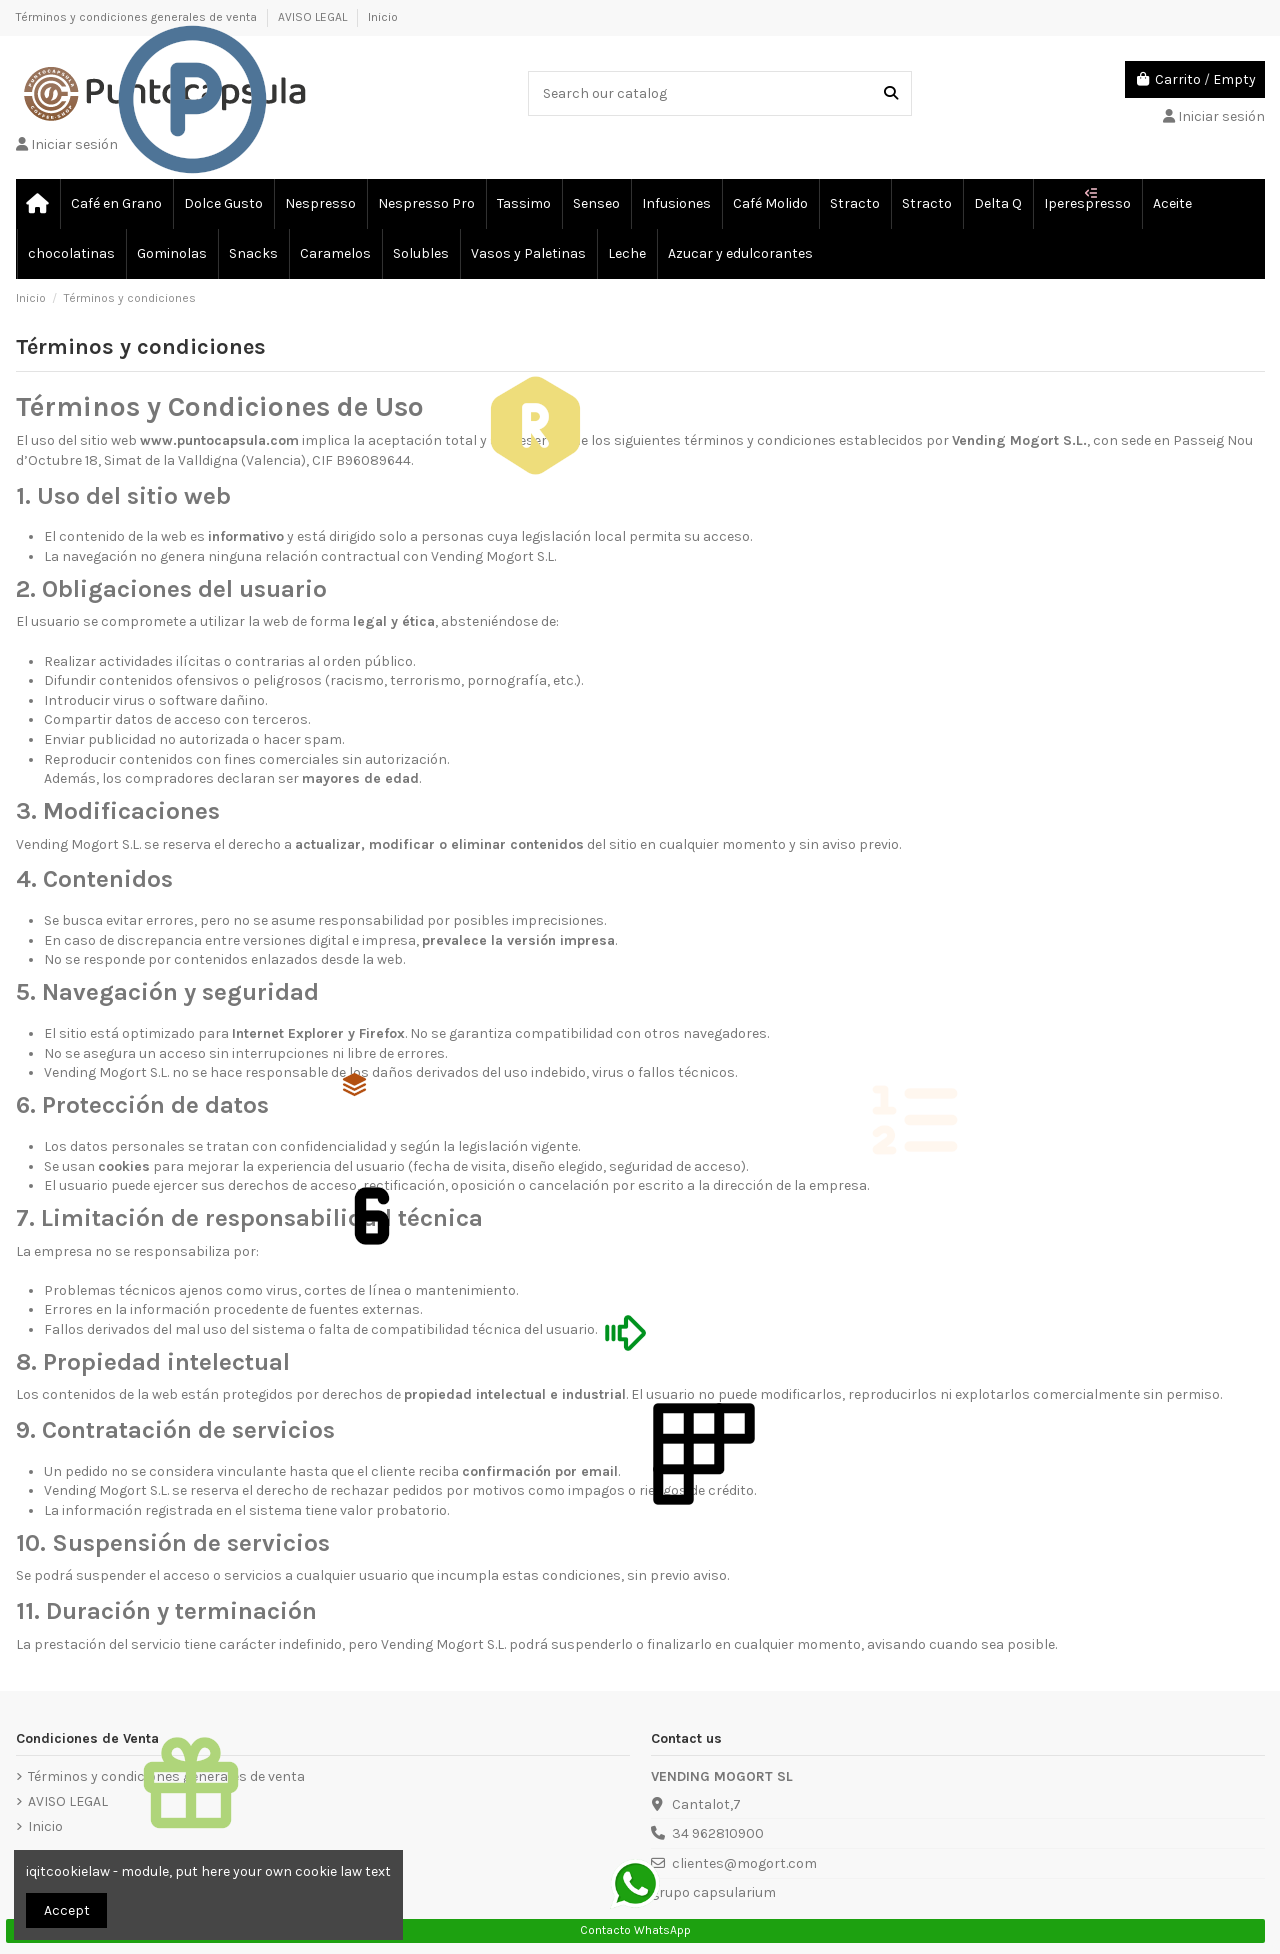  I want to click on skip forward or advance to next item, so click(626, 1333).